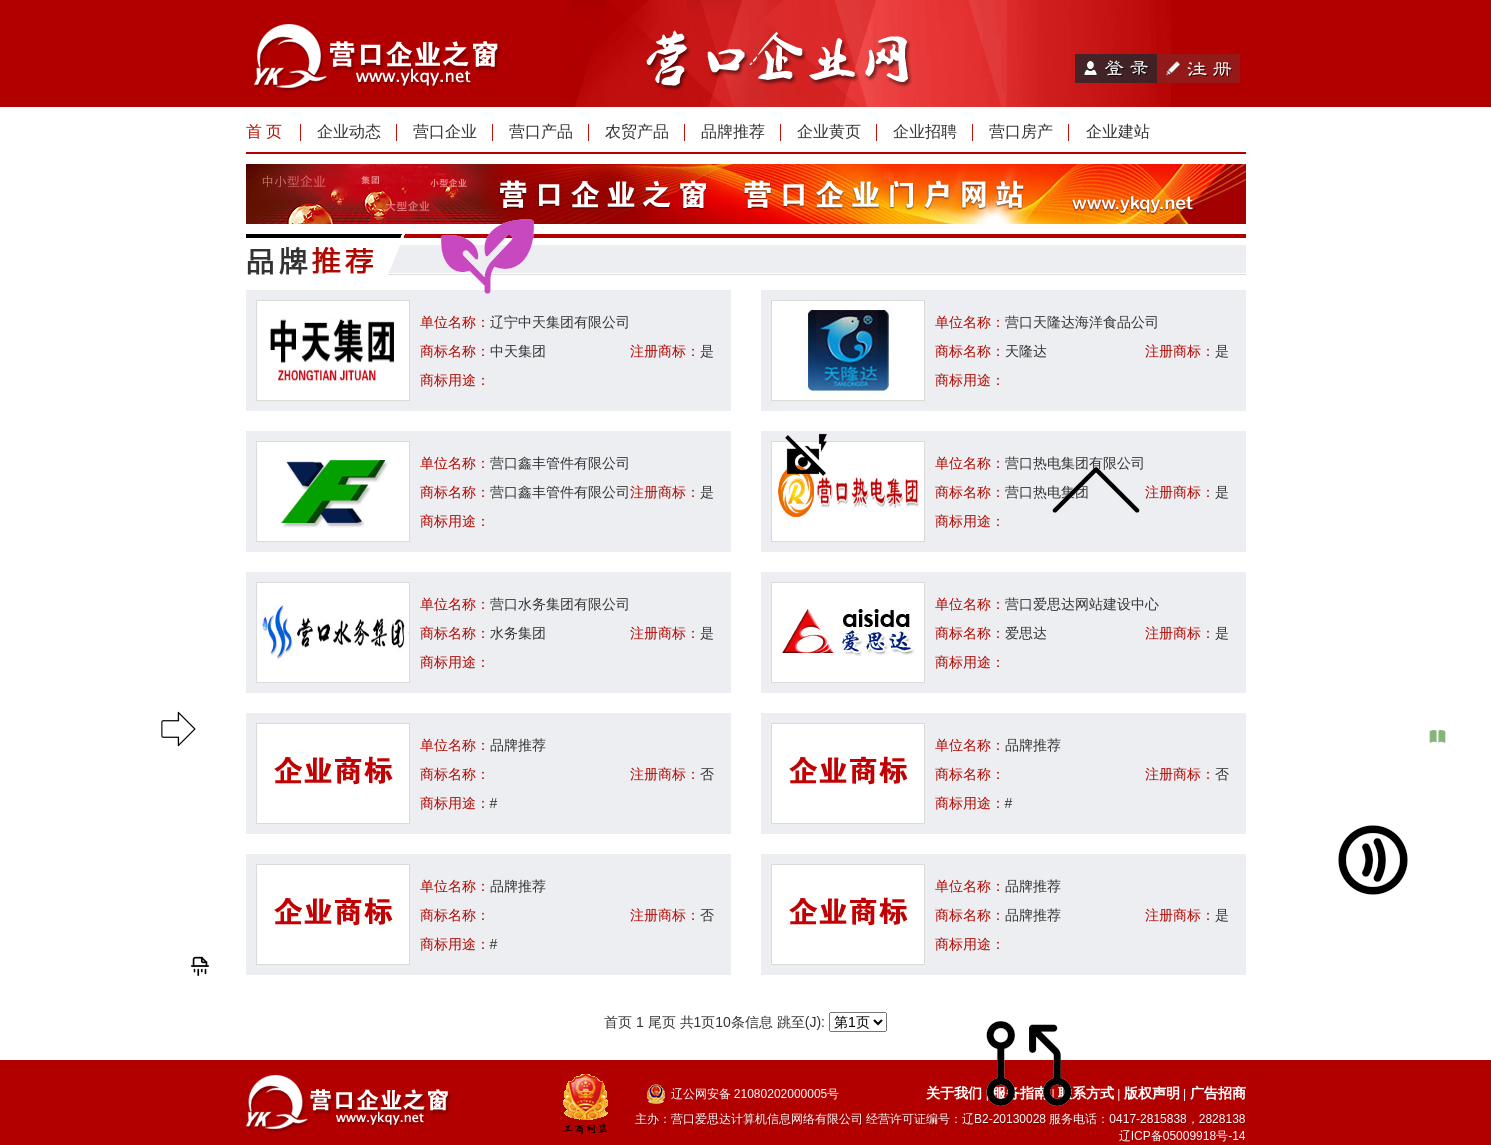 The height and width of the screenshot is (1145, 1491). I want to click on open your library or reading list, so click(1437, 736).